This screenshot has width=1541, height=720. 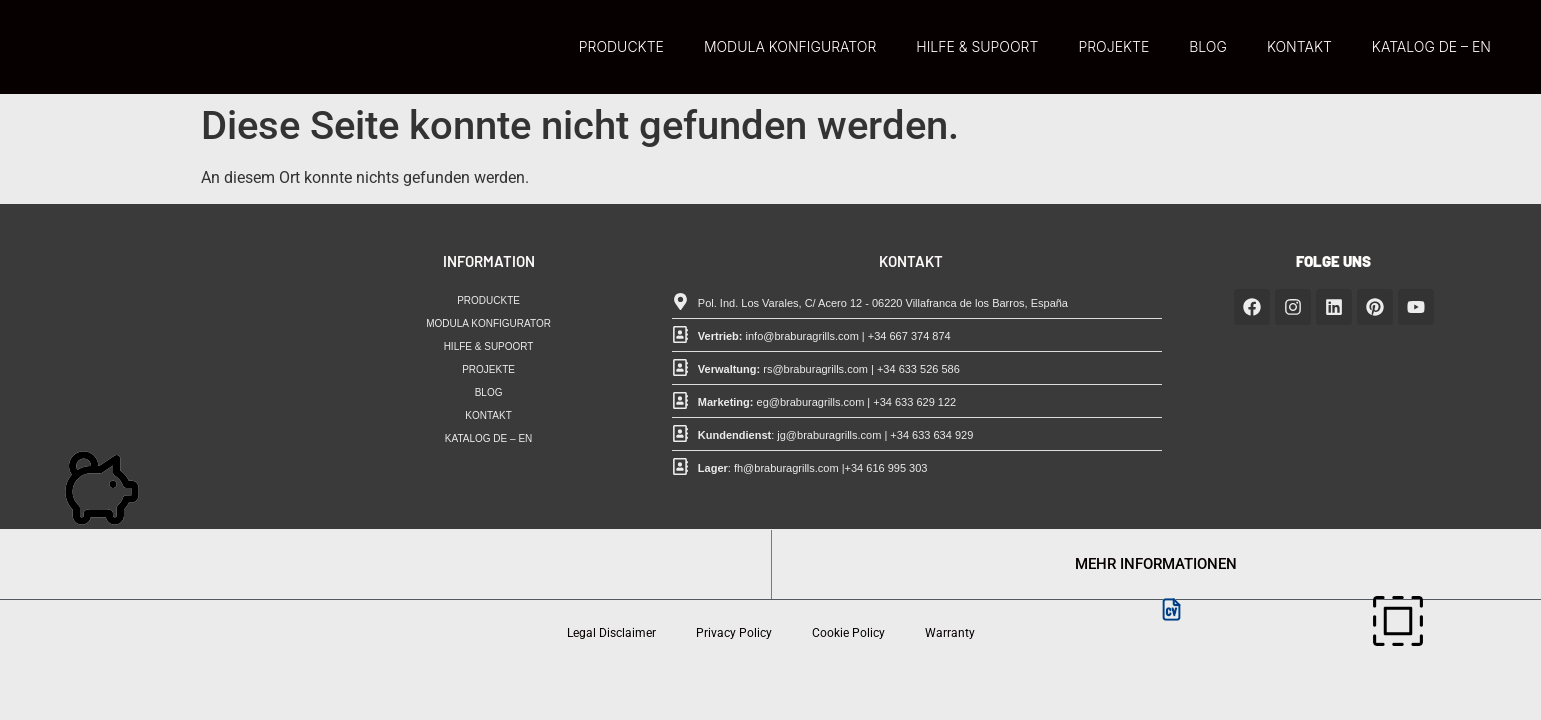 I want to click on view or upload your resume, so click(x=1171, y=609).